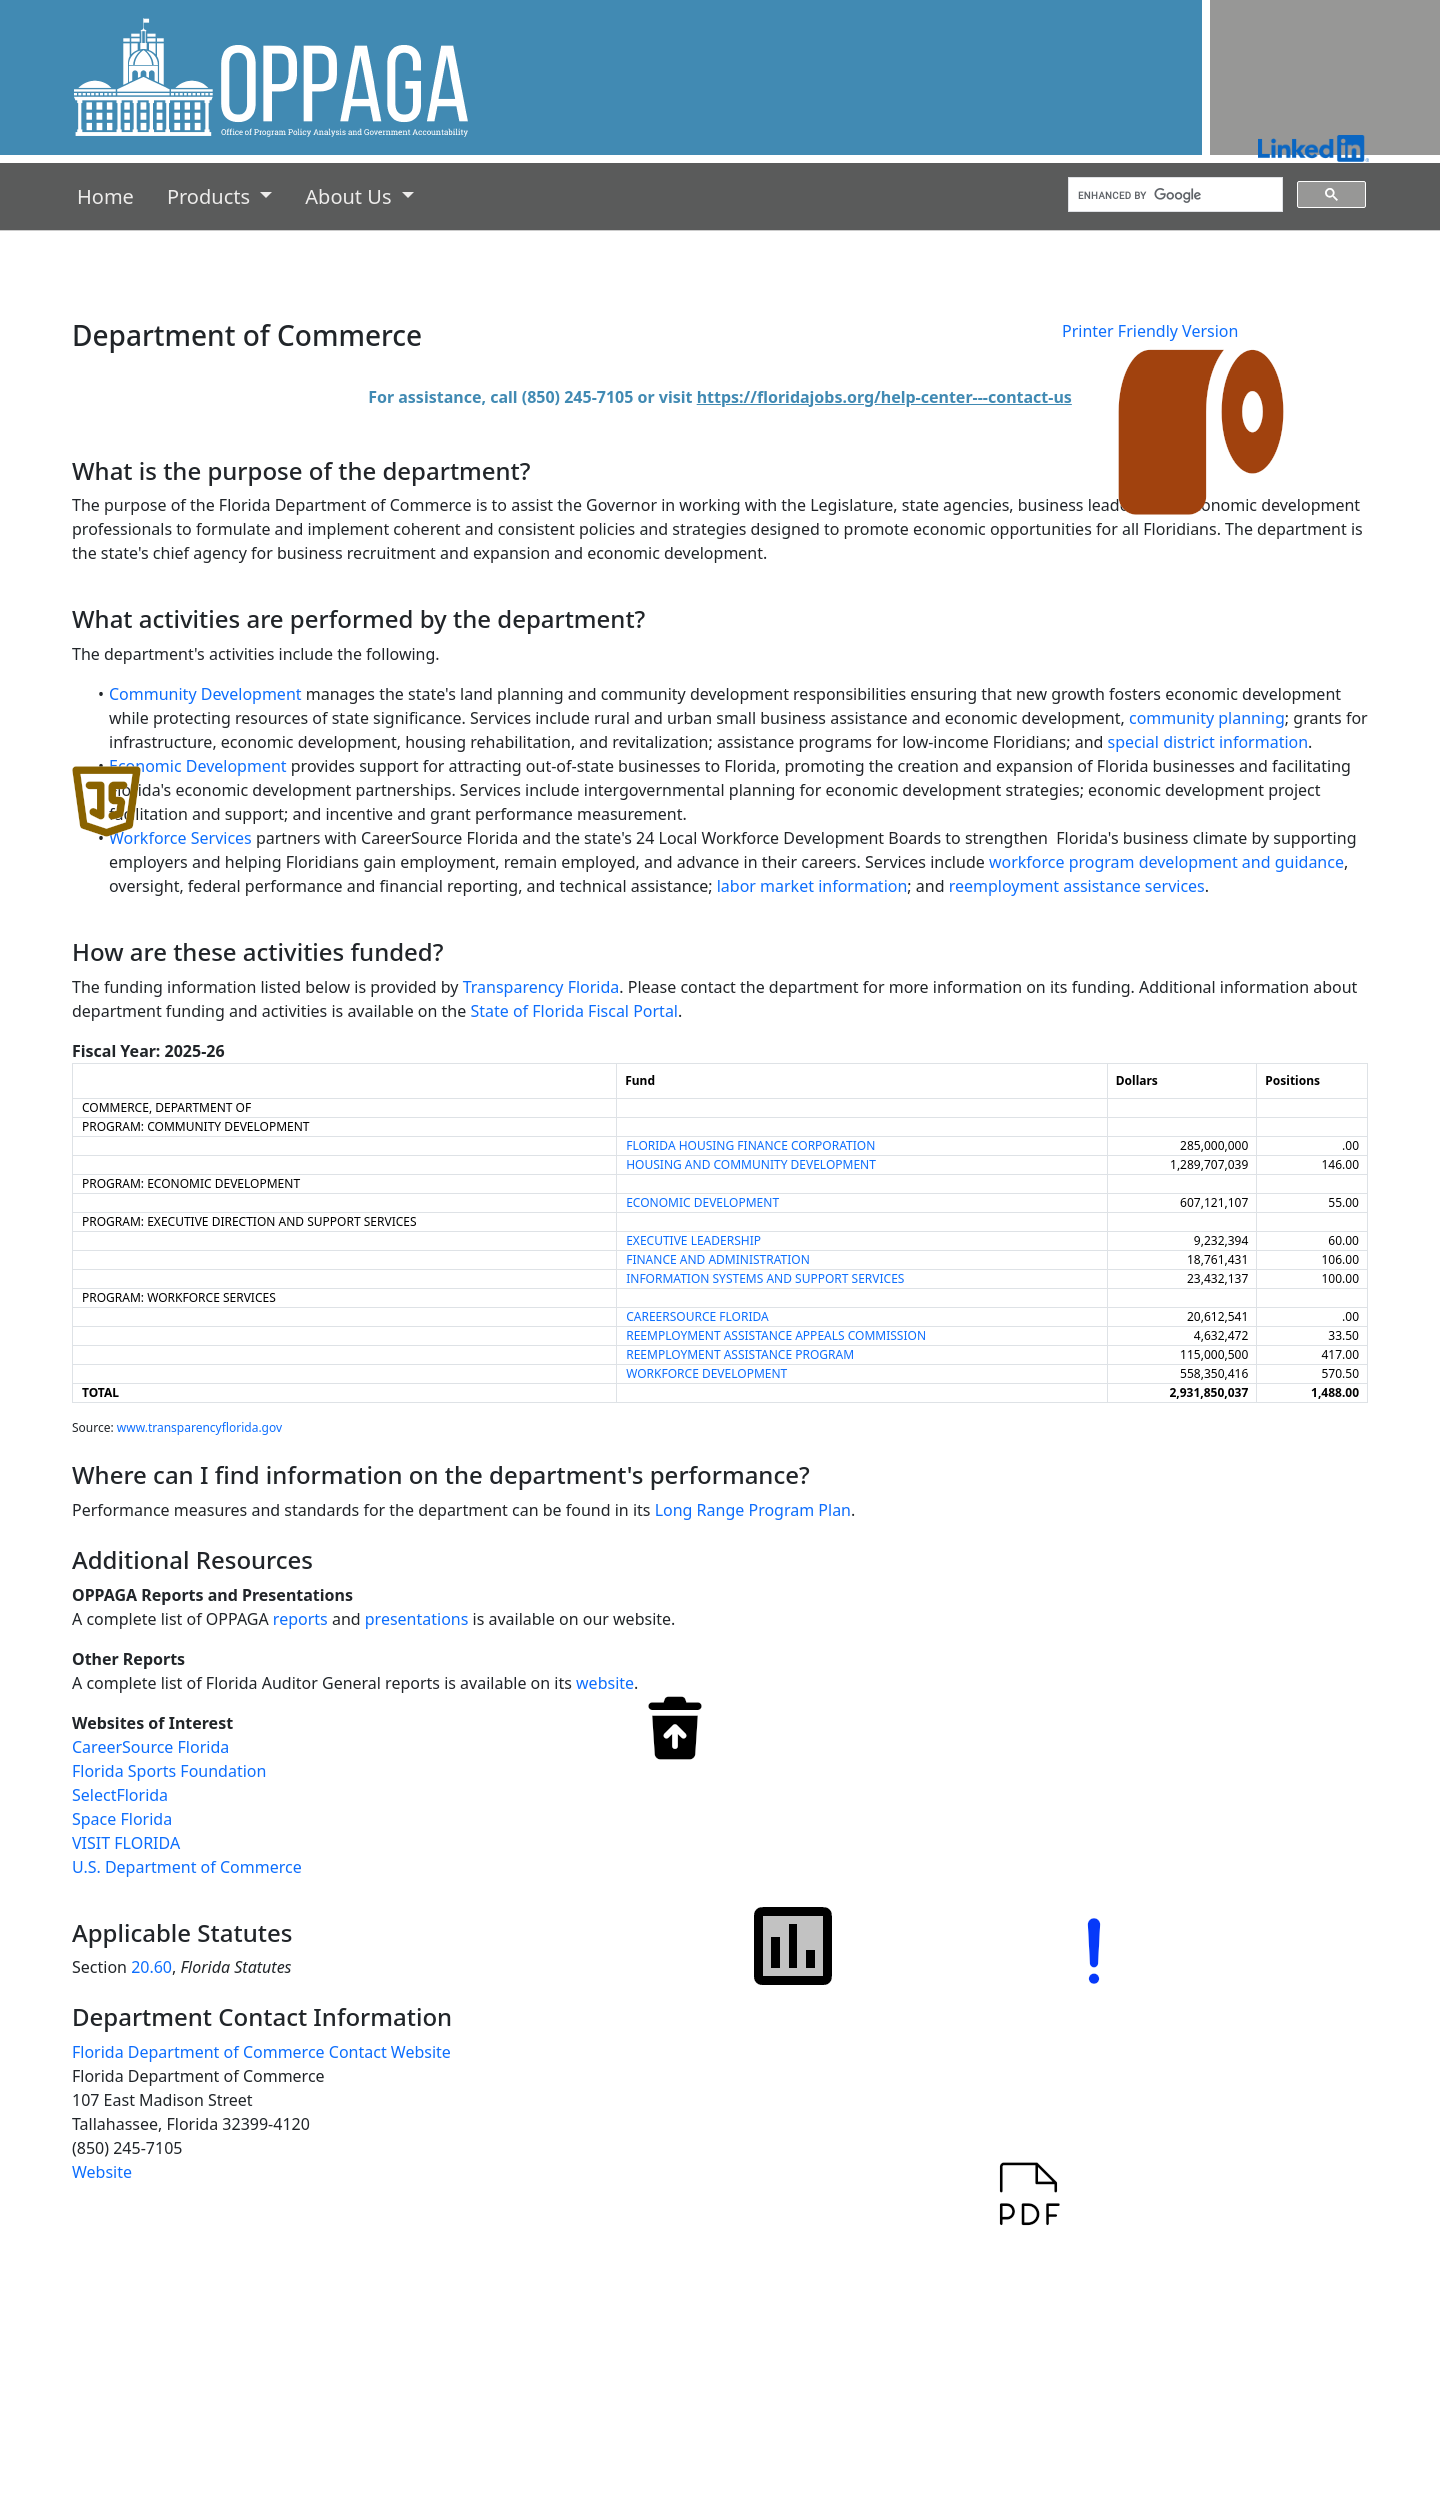  Describe the element at coordinates (106, 800) in the screenshot. I see `indicates javascript code or file type` at that location.